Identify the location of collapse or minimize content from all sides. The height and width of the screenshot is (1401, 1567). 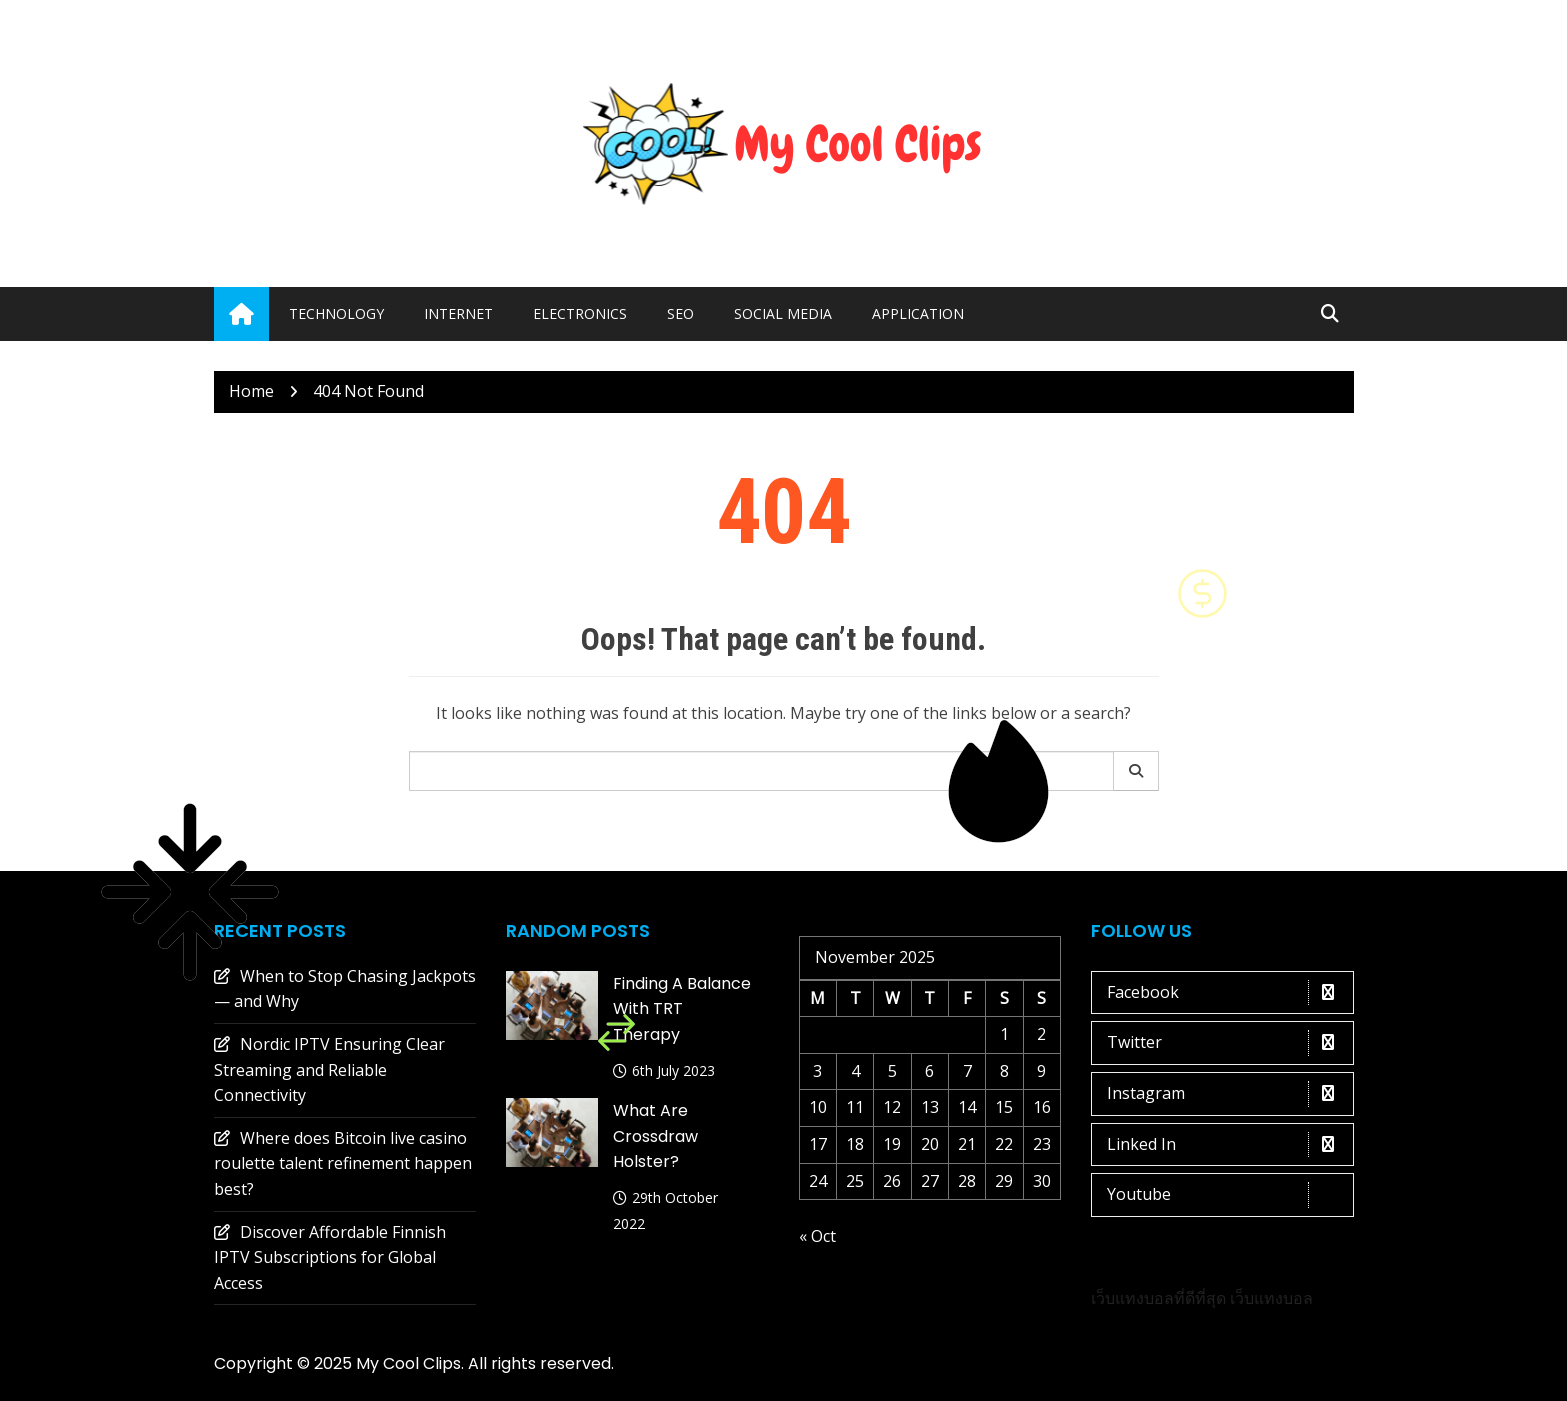
(190, 892).